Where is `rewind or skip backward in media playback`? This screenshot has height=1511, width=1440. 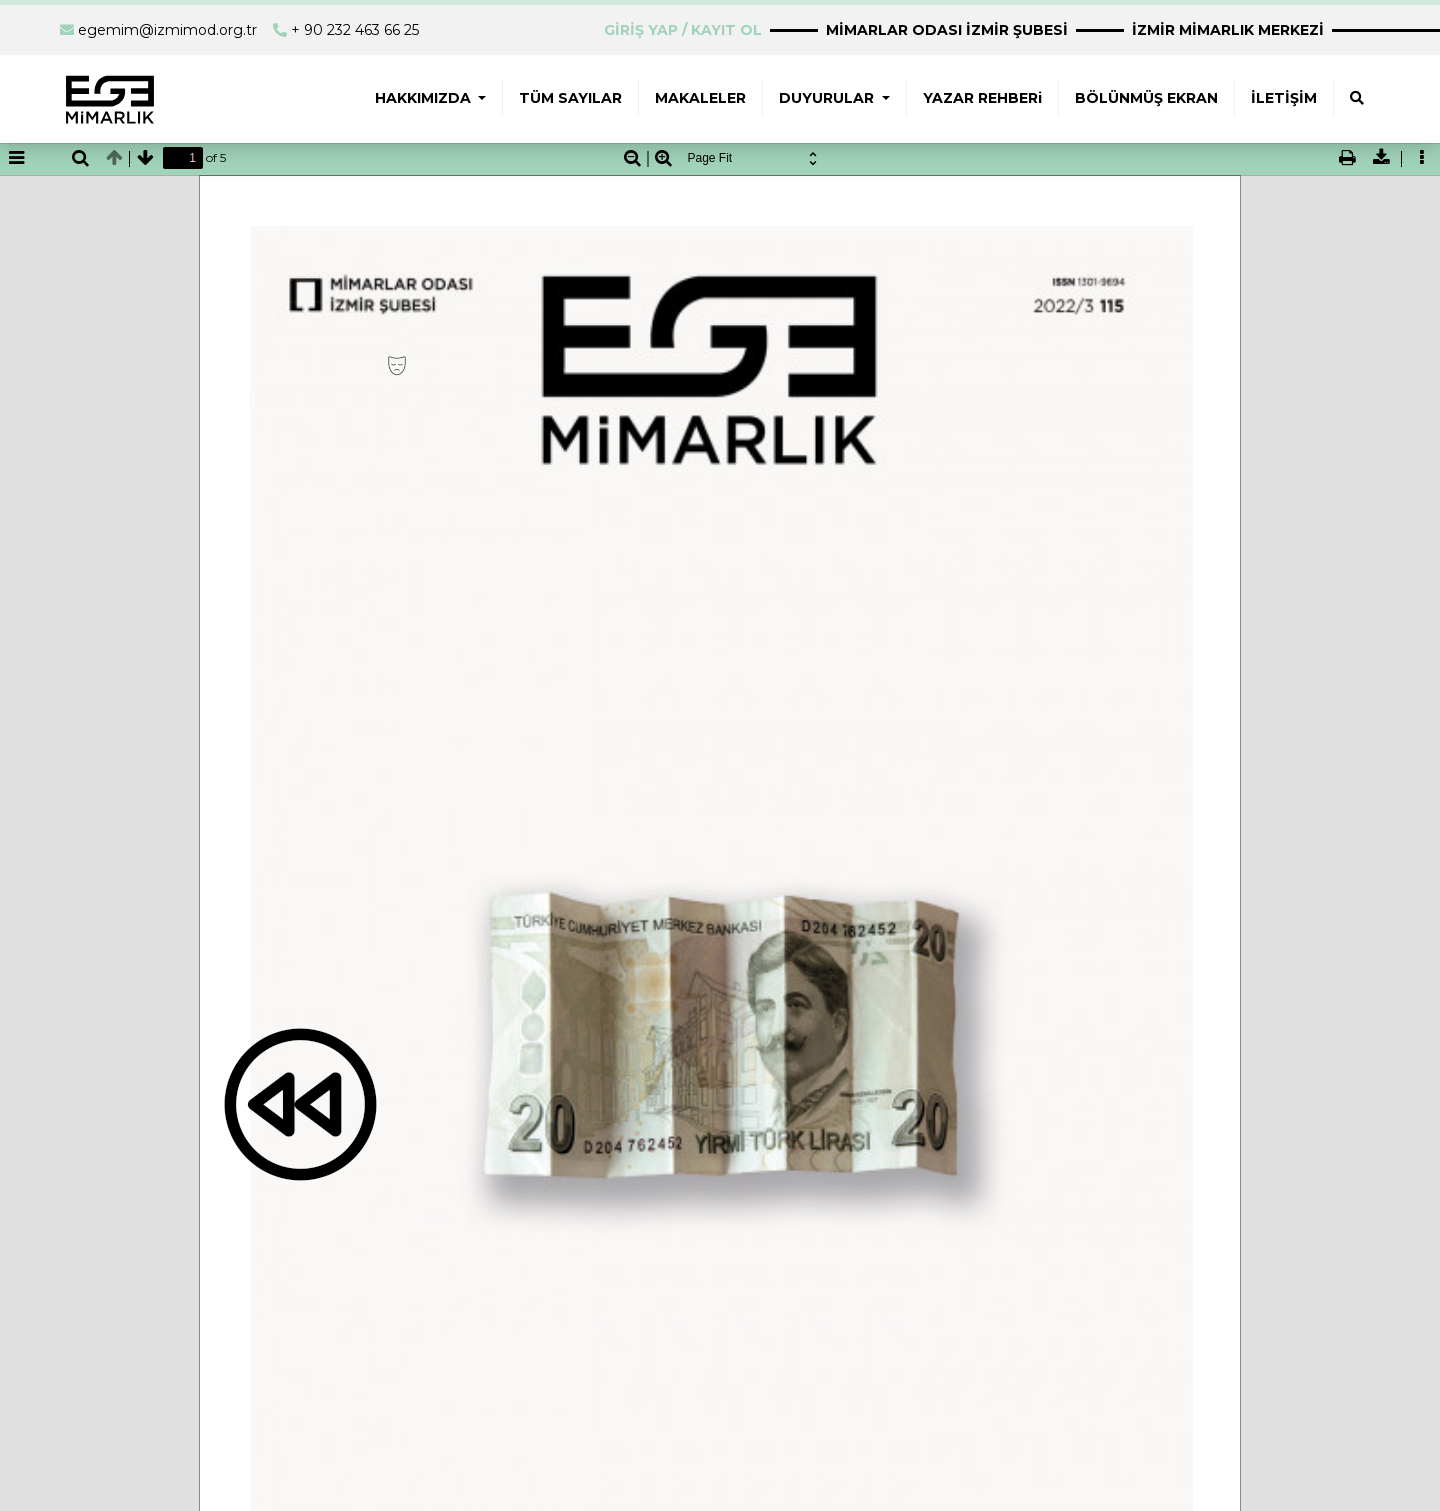
rewind or skip backward in media playback is located at coordinates (300, 1104).